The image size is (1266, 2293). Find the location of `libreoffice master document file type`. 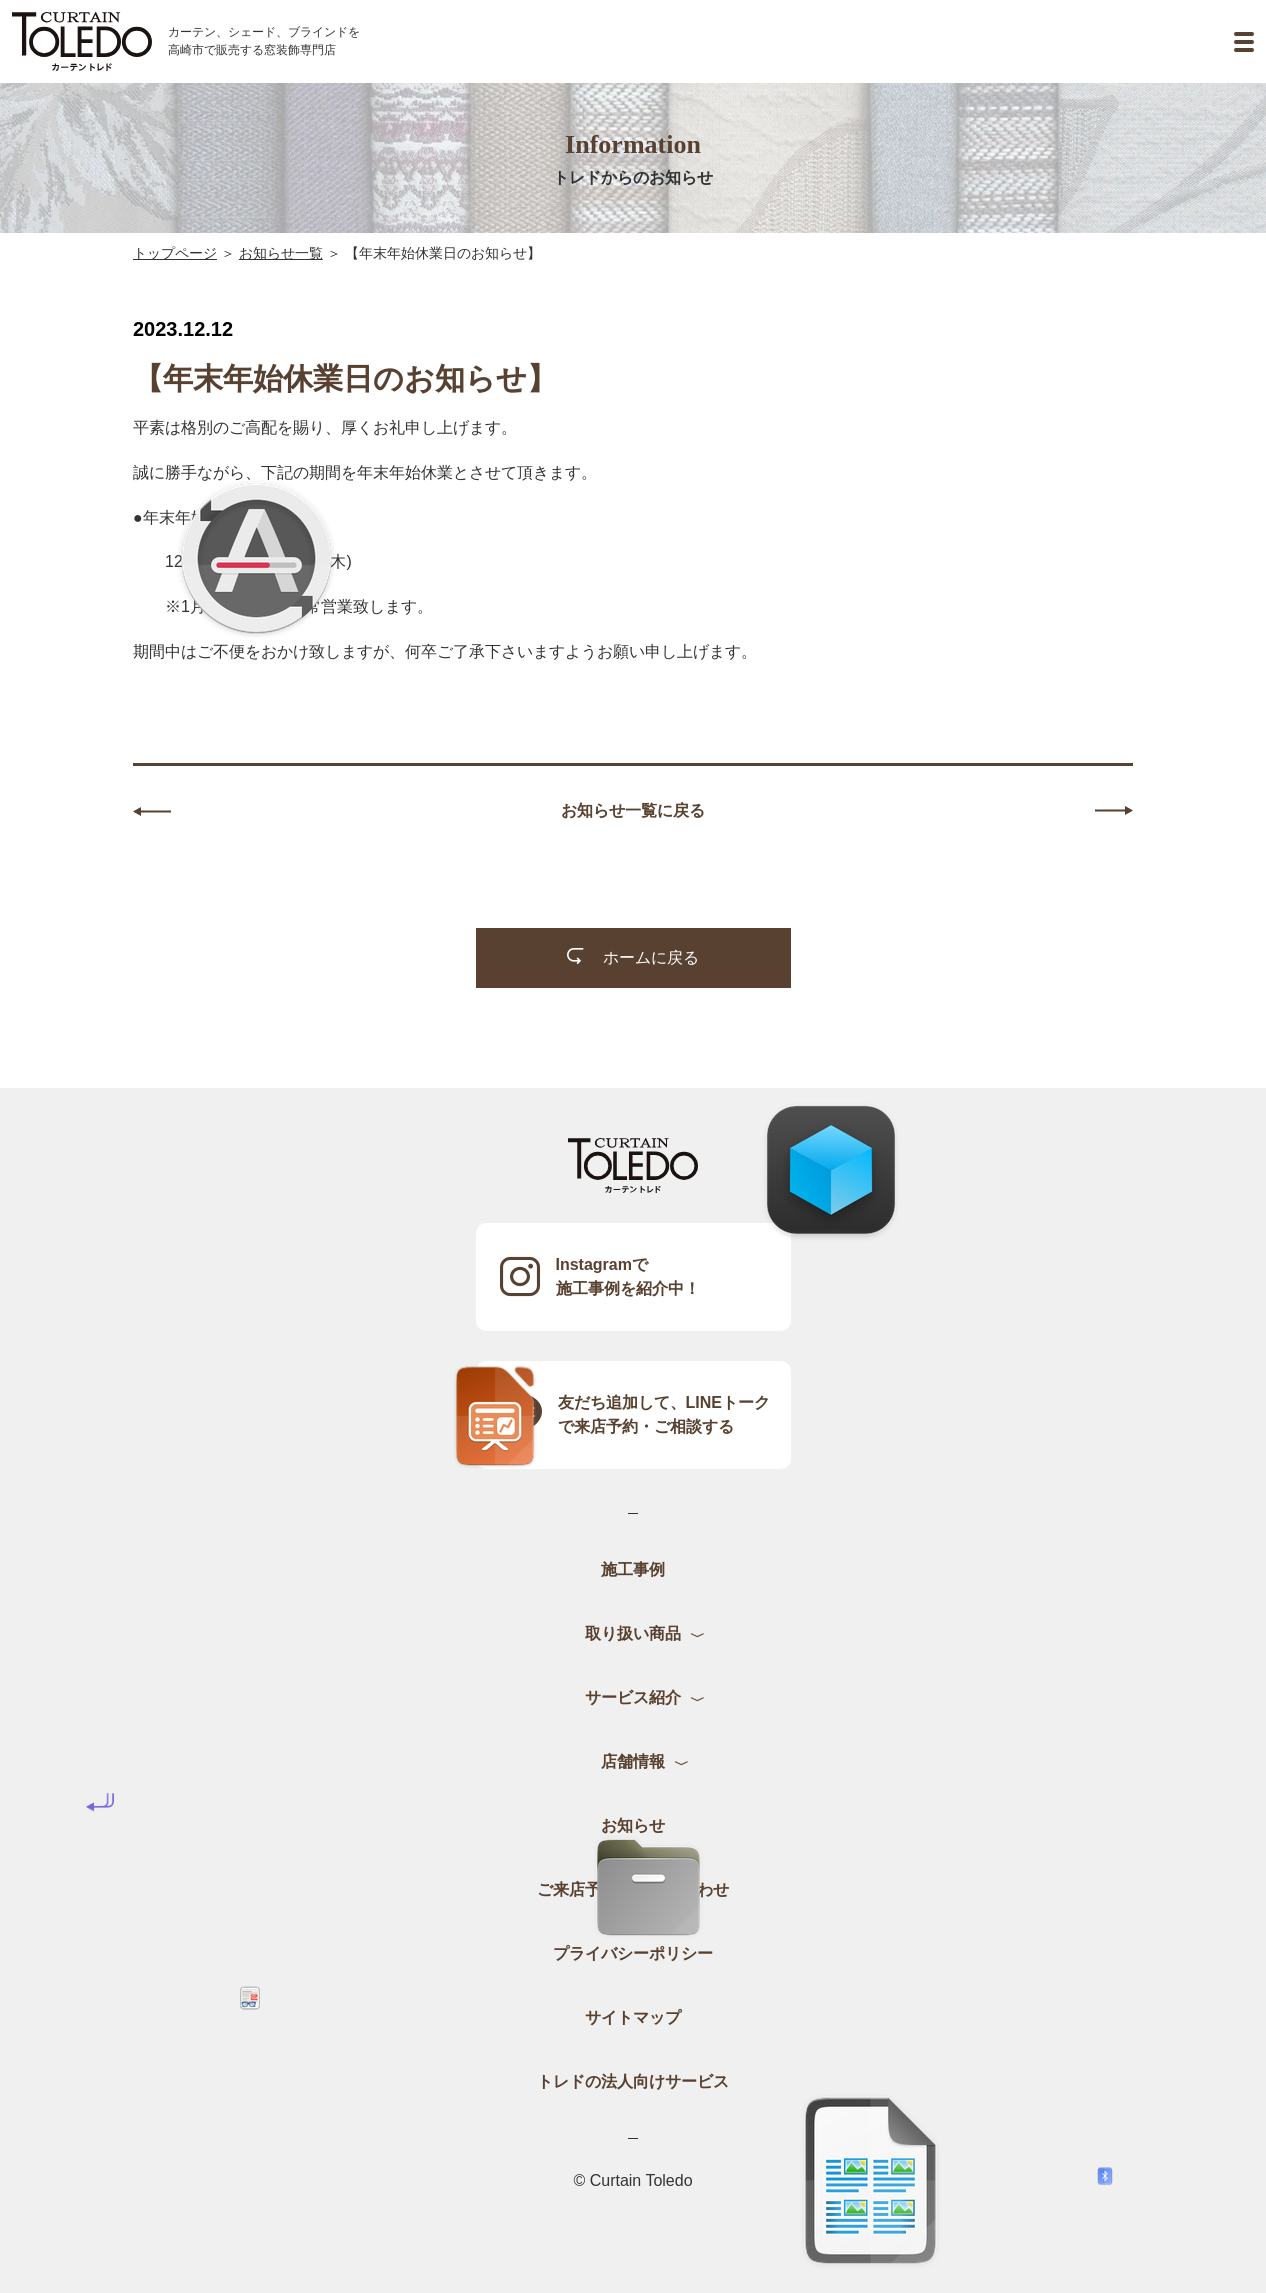

libreoffice master document file type is located at coordinates (870, 2180).